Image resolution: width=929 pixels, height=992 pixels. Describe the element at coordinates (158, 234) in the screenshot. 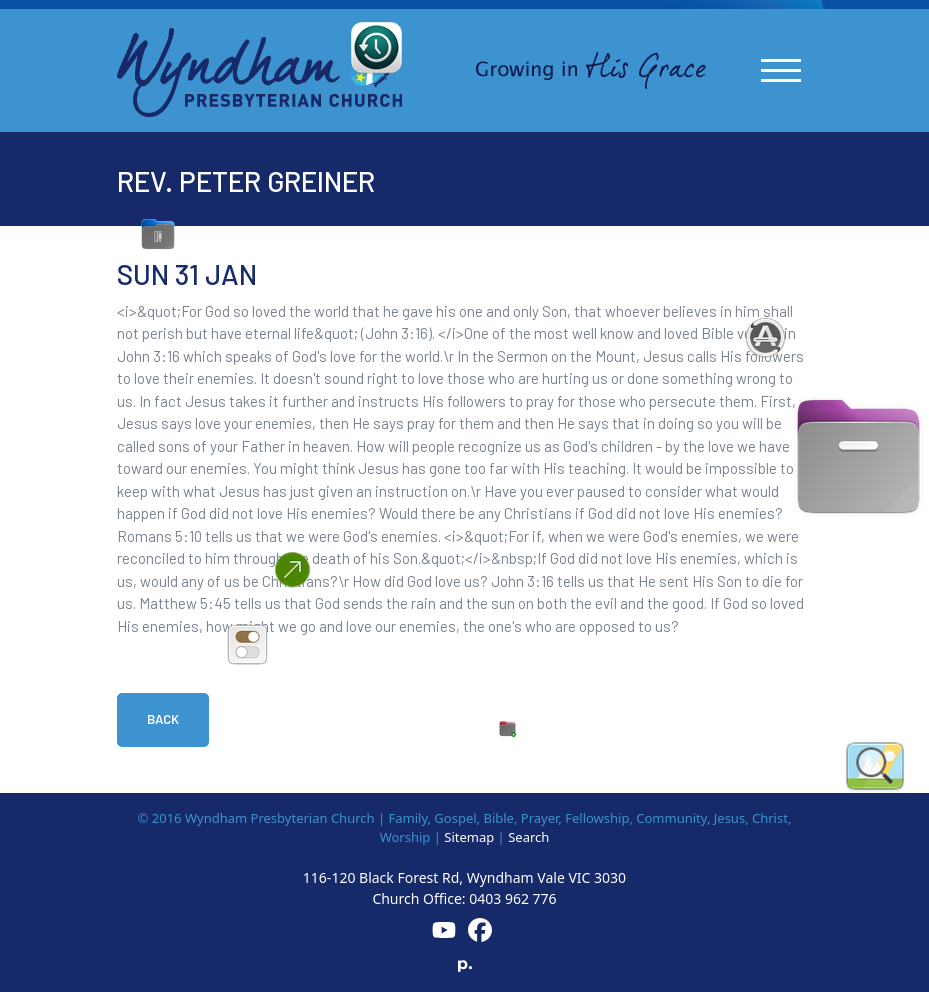

I see `access your templates folder` at that location.